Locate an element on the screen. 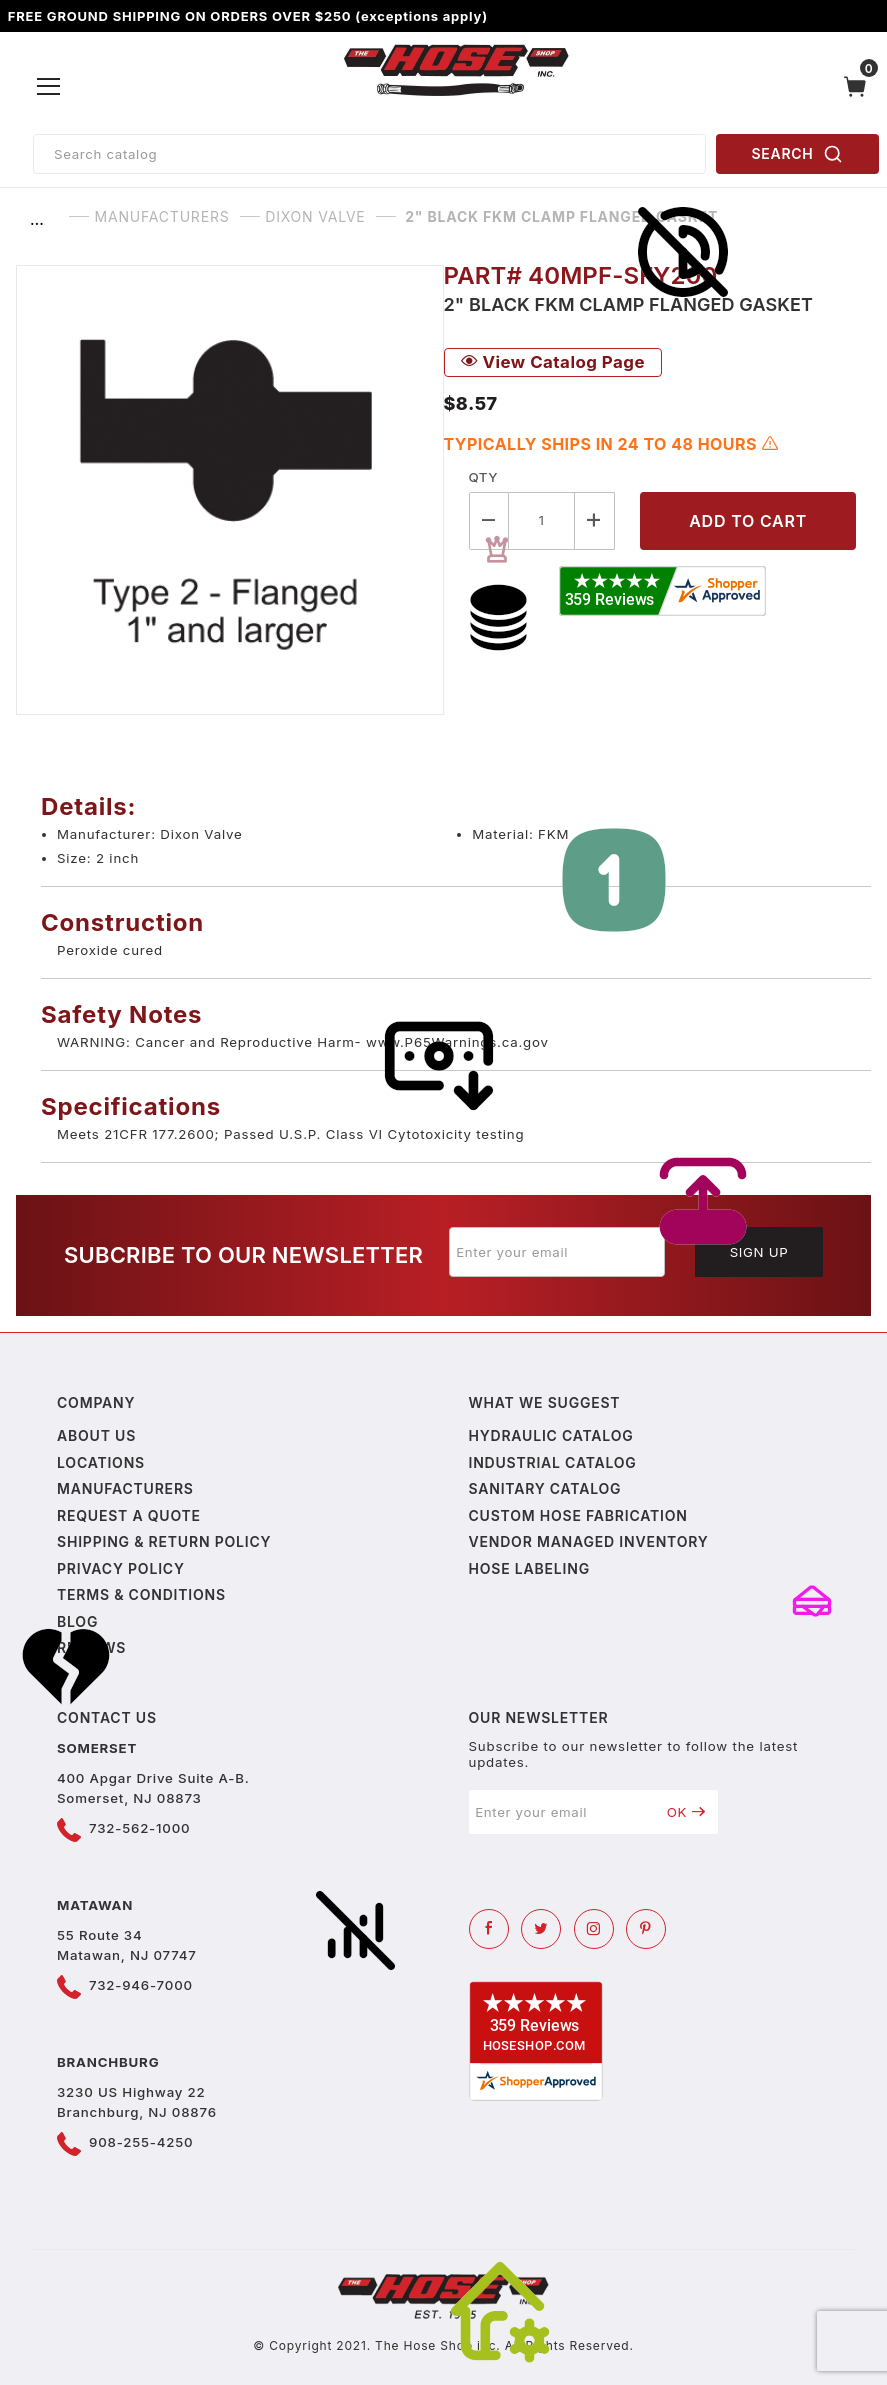 The height and width of the screenshot is (2385, 887). access home settings is located at coordinates (500, 2311).